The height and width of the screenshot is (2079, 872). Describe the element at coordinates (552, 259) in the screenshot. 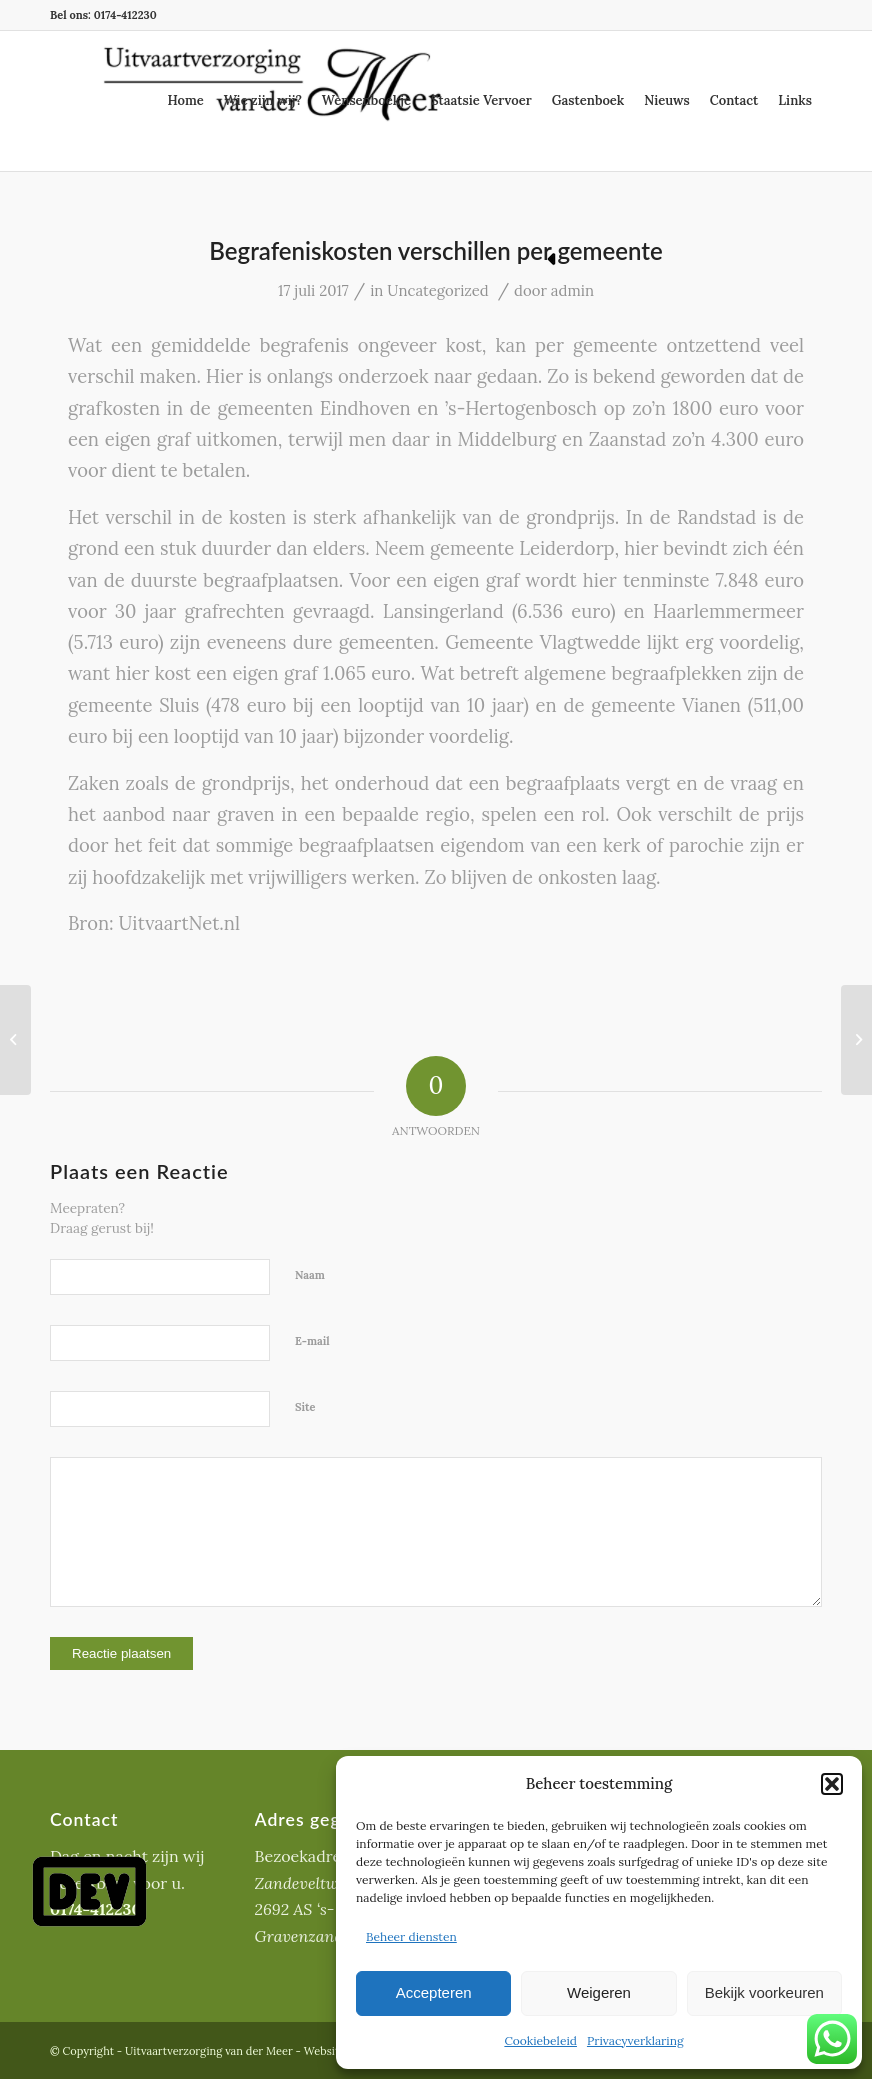

I see `navigate to the previous item or screen` at that location.